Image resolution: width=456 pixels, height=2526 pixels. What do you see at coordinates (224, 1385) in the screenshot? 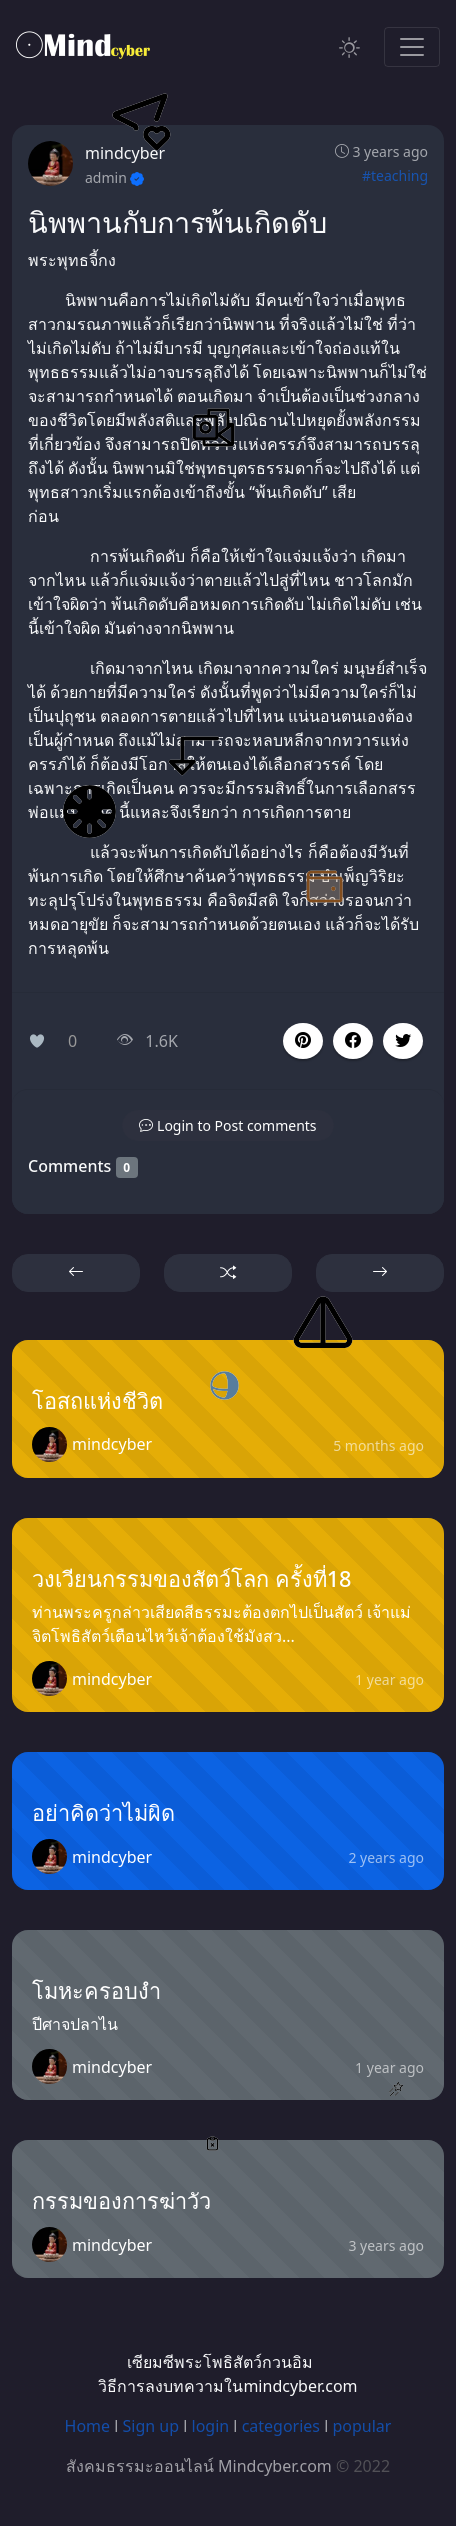
I see `indicates a 3D or globe-related feature` at bounding box center [224, 1385].